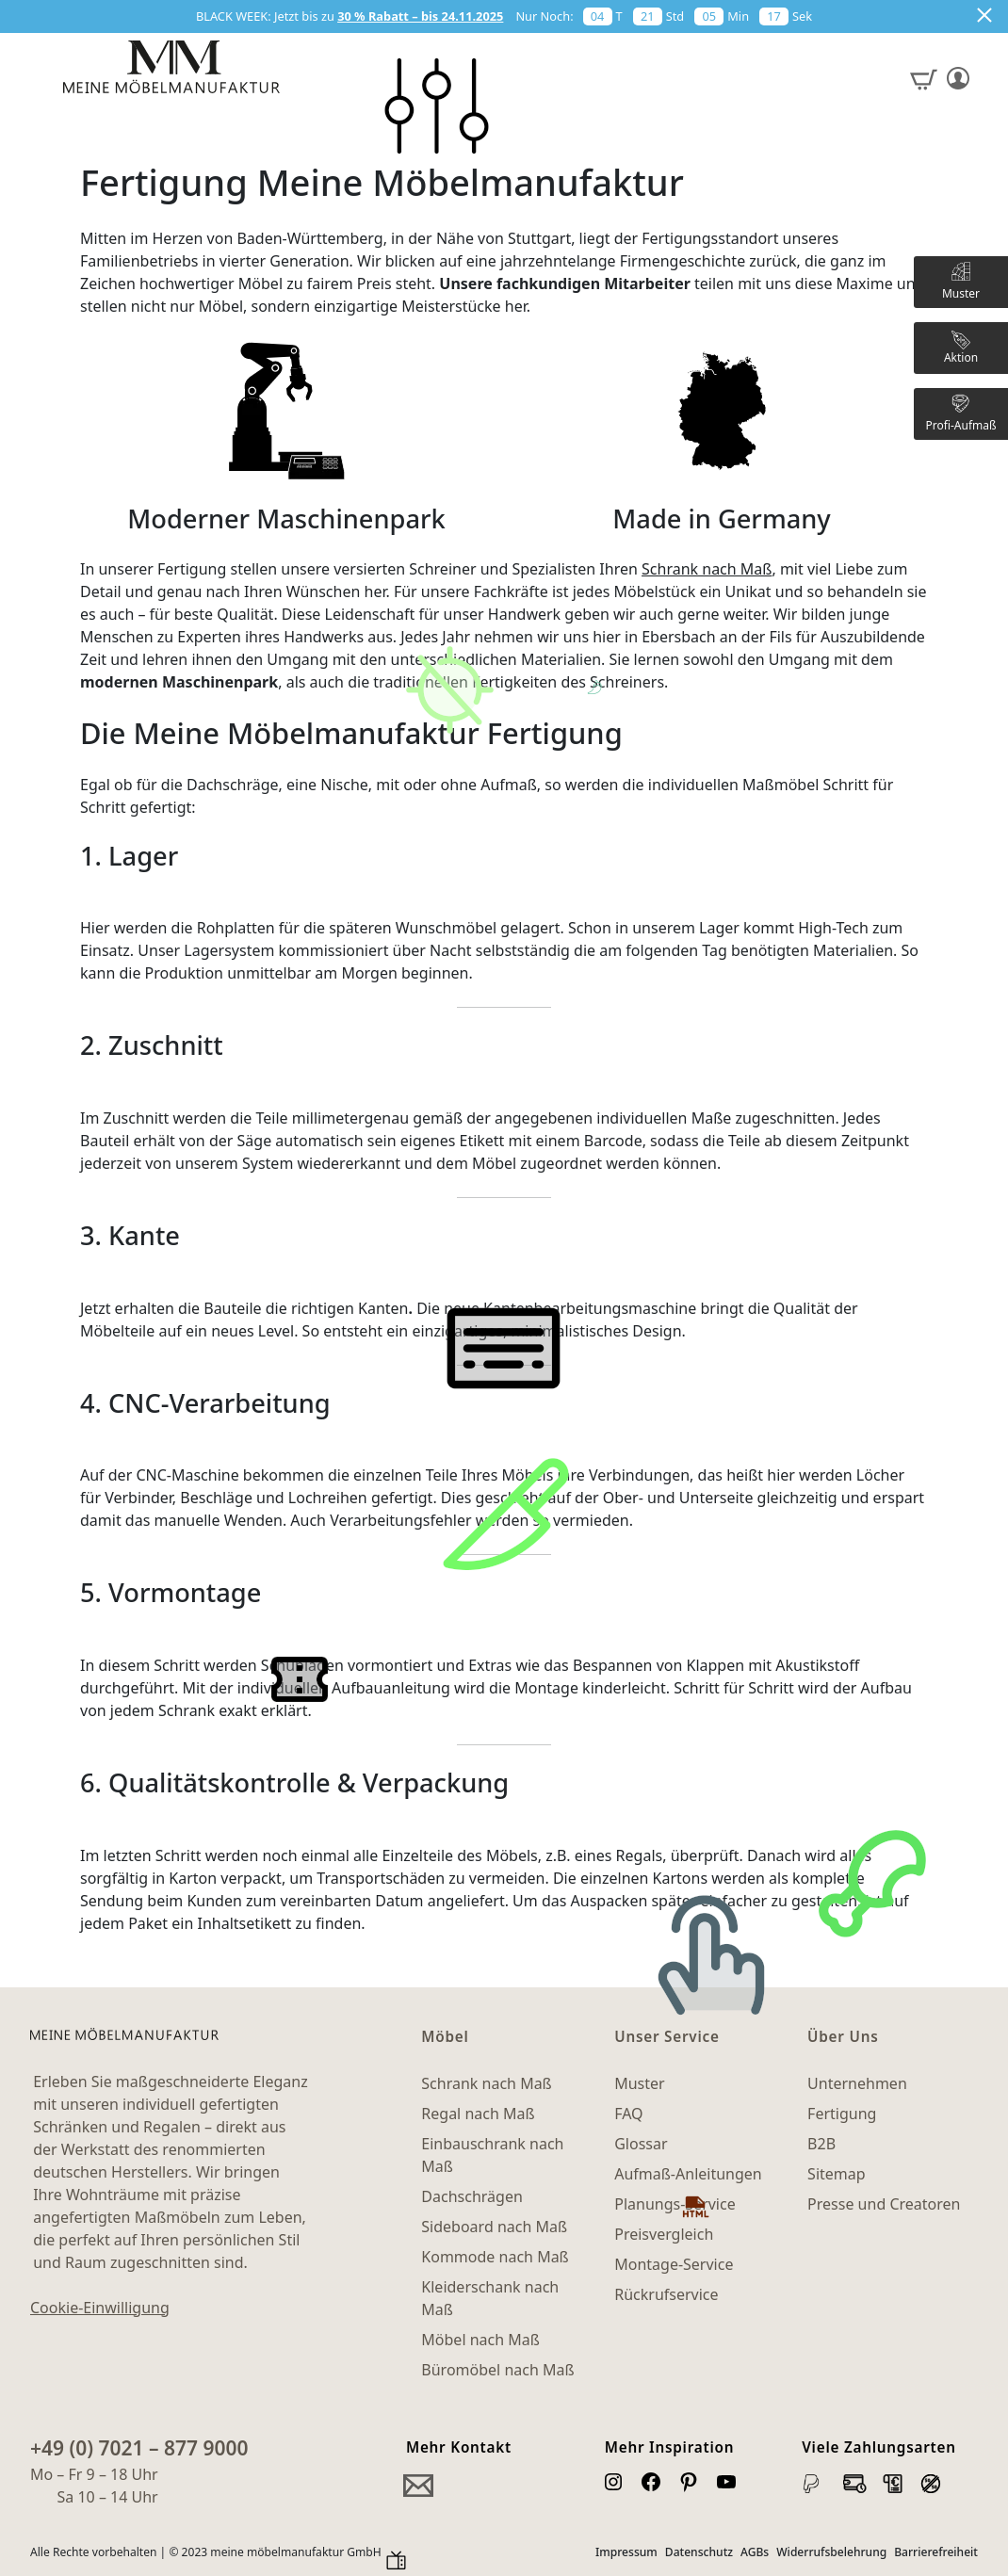 The height and width of the screenshot is (2576, 1008). Describe the element at coordinates (595, 688) in the screenshot. I see `indicates spicy or hot food option` at that location.